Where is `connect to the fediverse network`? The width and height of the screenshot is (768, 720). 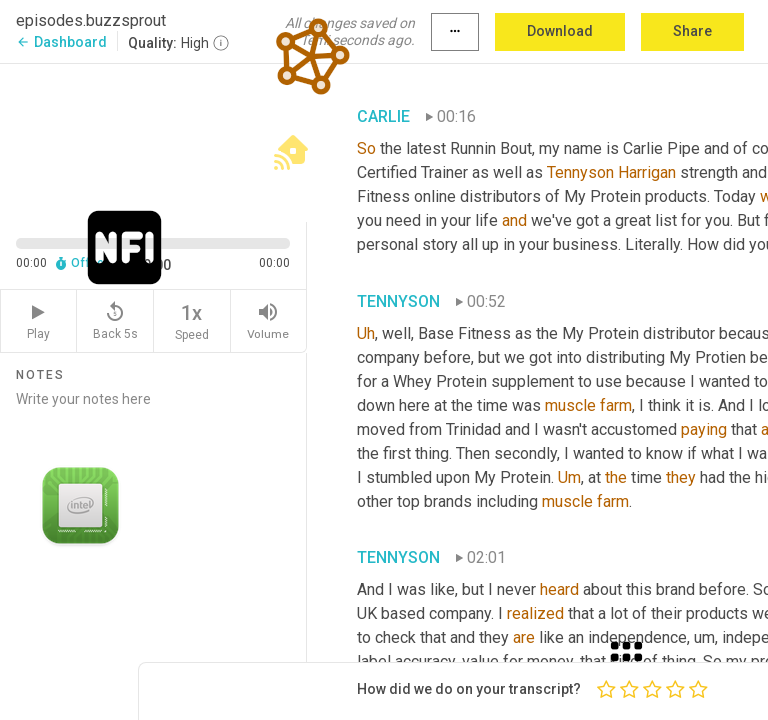 connect to the fediverse network is located at coordinates (311, 56).